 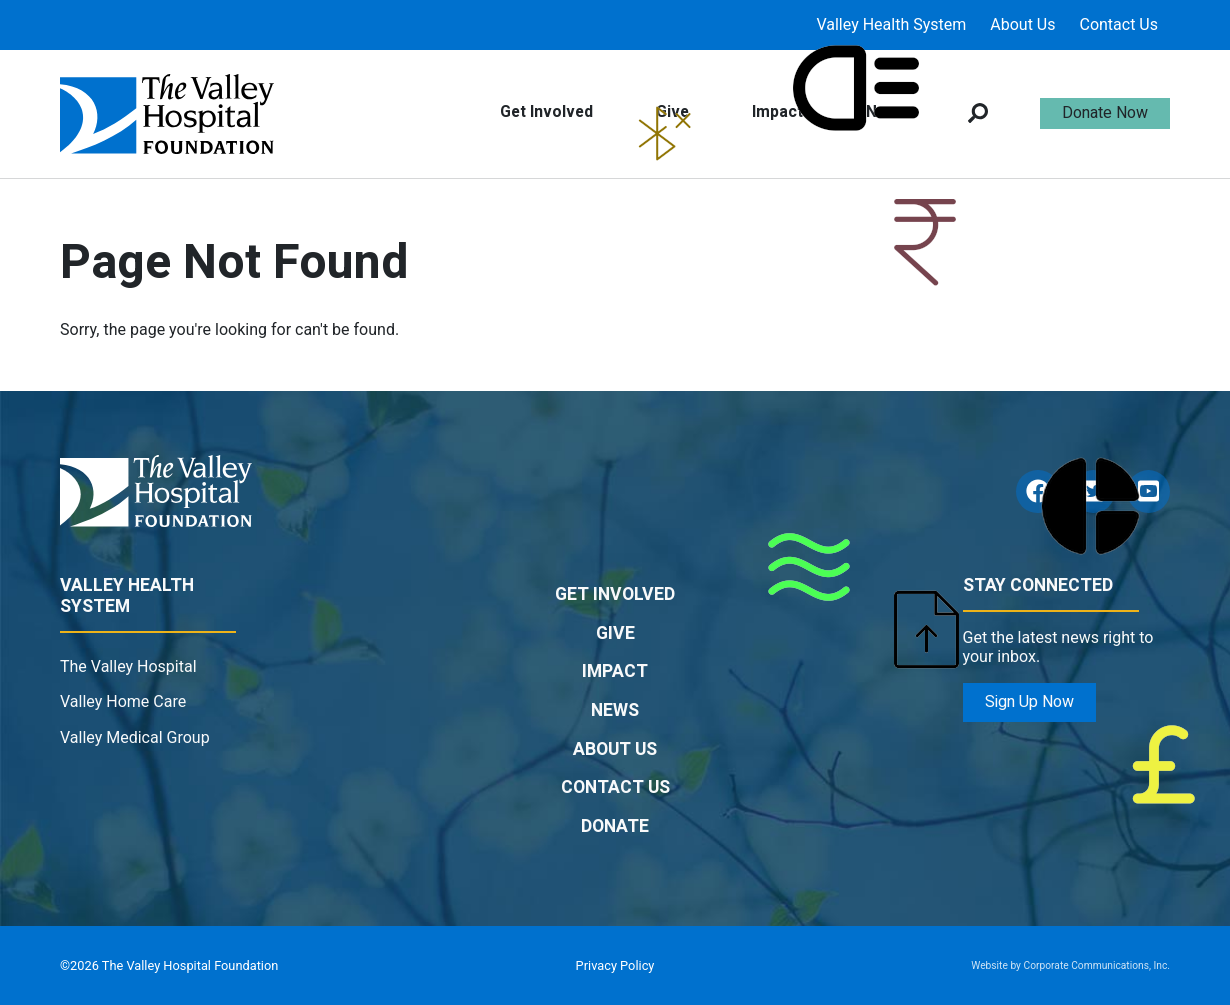 I want to click on view price in Indian rupees, so click(x=921, y=240).